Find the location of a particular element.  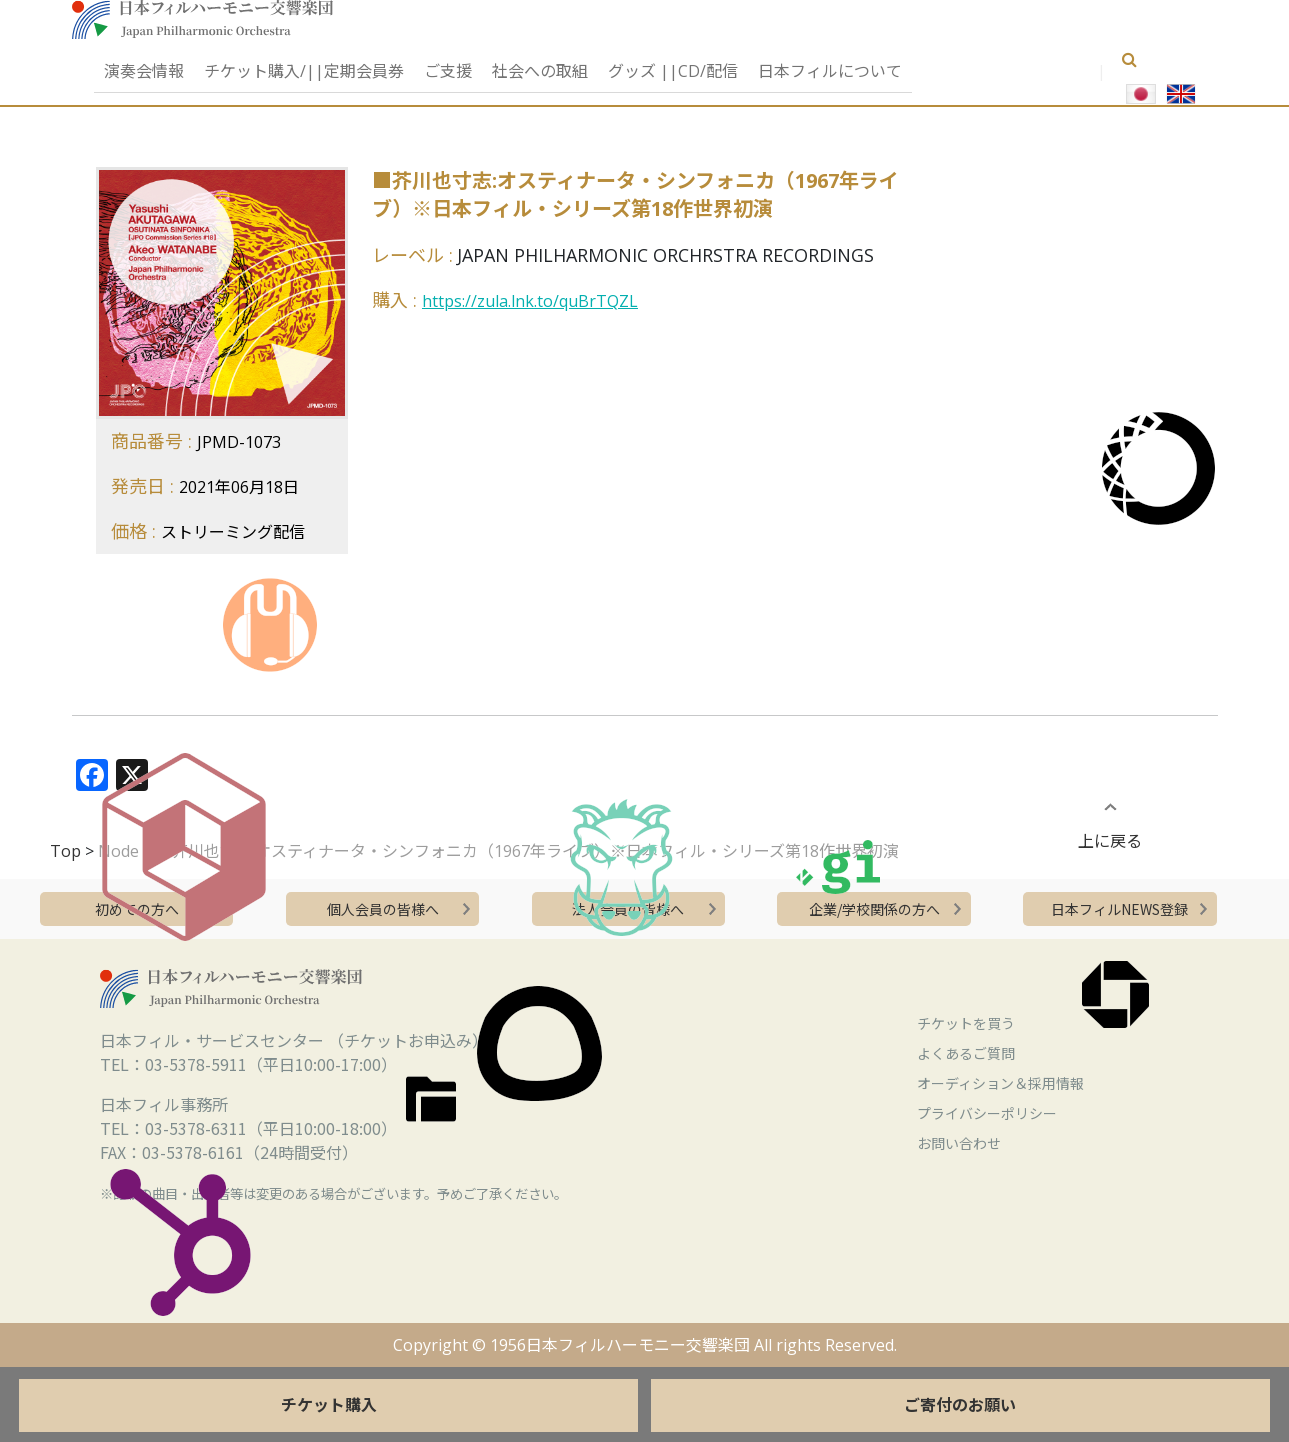

open mumble voice chat application is located at coordinates (270, 625).